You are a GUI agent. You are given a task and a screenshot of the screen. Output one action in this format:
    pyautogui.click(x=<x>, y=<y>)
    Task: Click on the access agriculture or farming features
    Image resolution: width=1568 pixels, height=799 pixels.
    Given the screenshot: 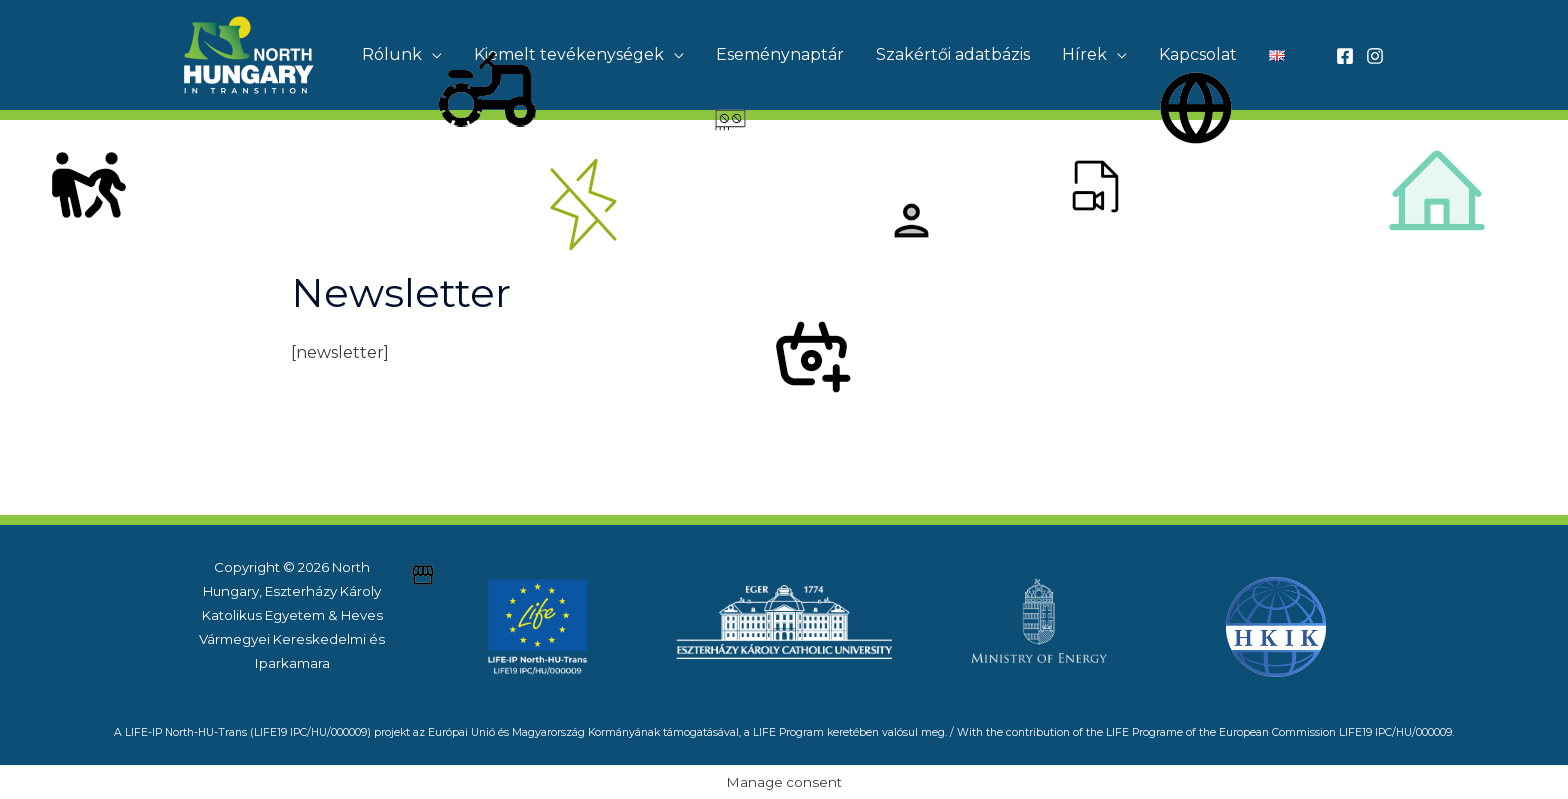 What is the action you would take?
    pyautogui.click(x=487, y=91)
    